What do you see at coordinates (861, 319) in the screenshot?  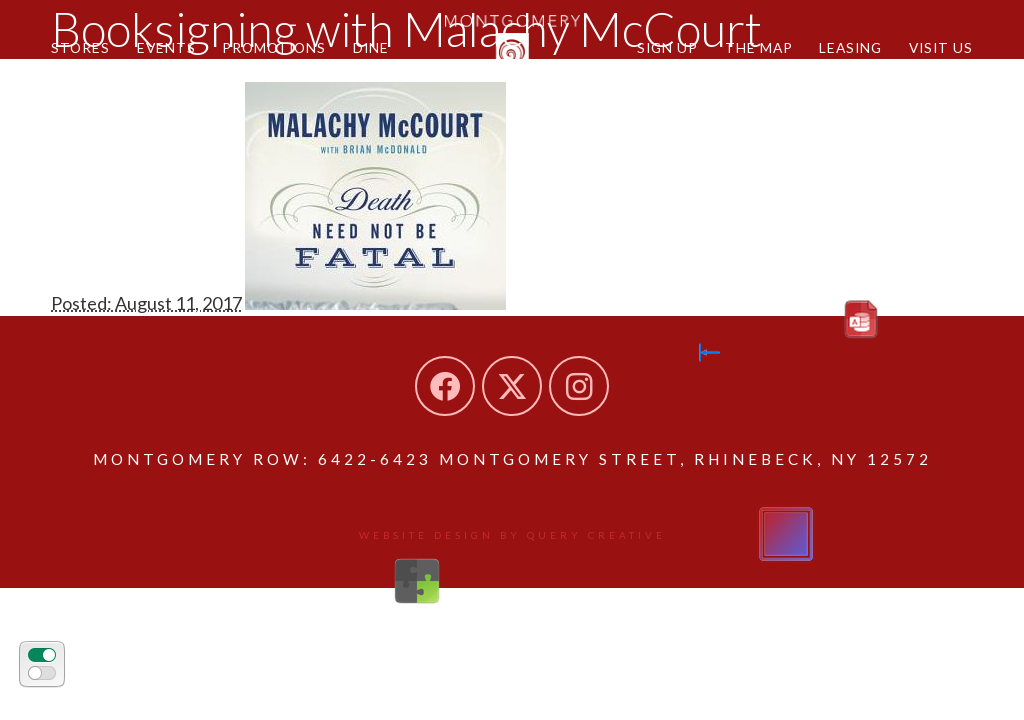 I see `microsoft access database file` at bounding box center [861, 319].